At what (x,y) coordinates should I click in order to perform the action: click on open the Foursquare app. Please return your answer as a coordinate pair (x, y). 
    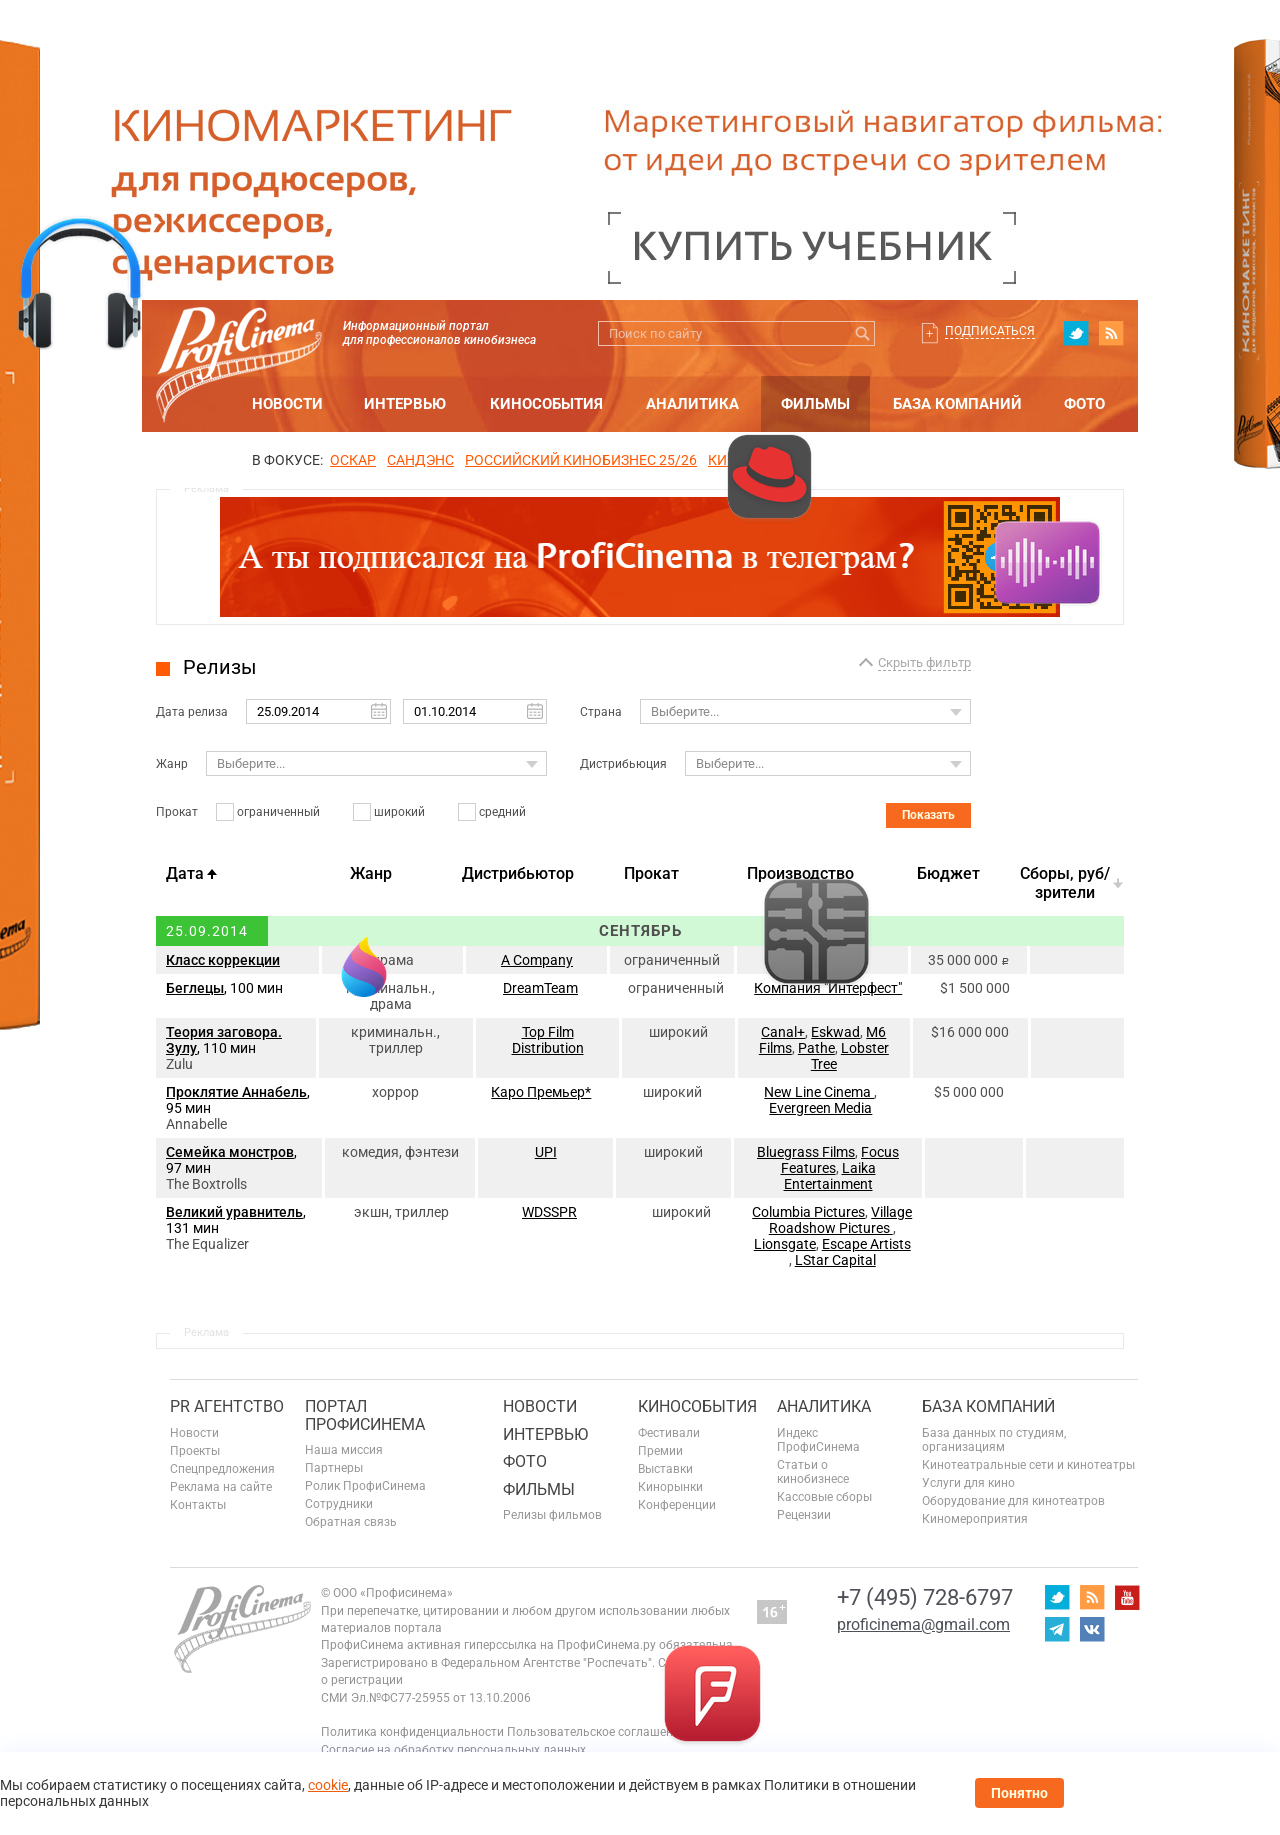
    Looking at the image, I should click on (712, 1693).